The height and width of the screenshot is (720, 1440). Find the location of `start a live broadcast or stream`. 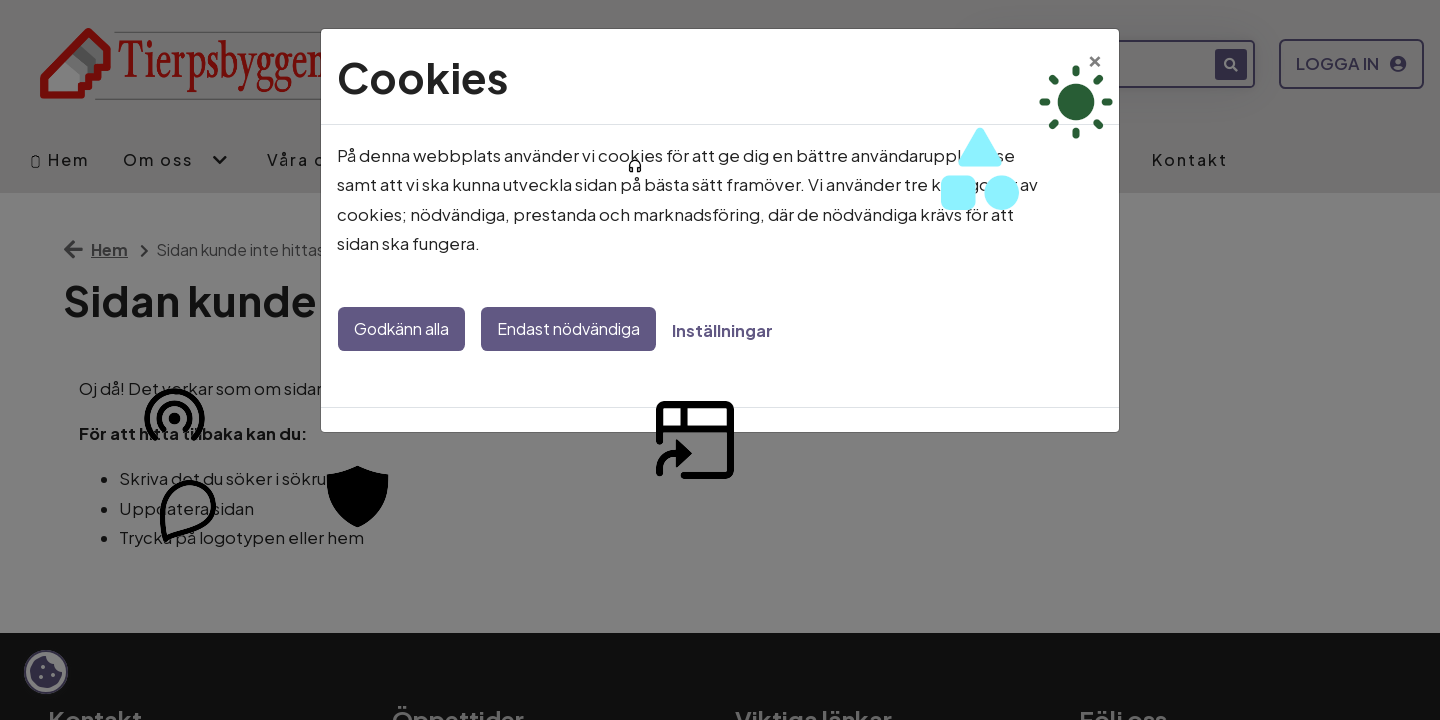

start a live broadcast or stream is located at coordinates (174, 415).